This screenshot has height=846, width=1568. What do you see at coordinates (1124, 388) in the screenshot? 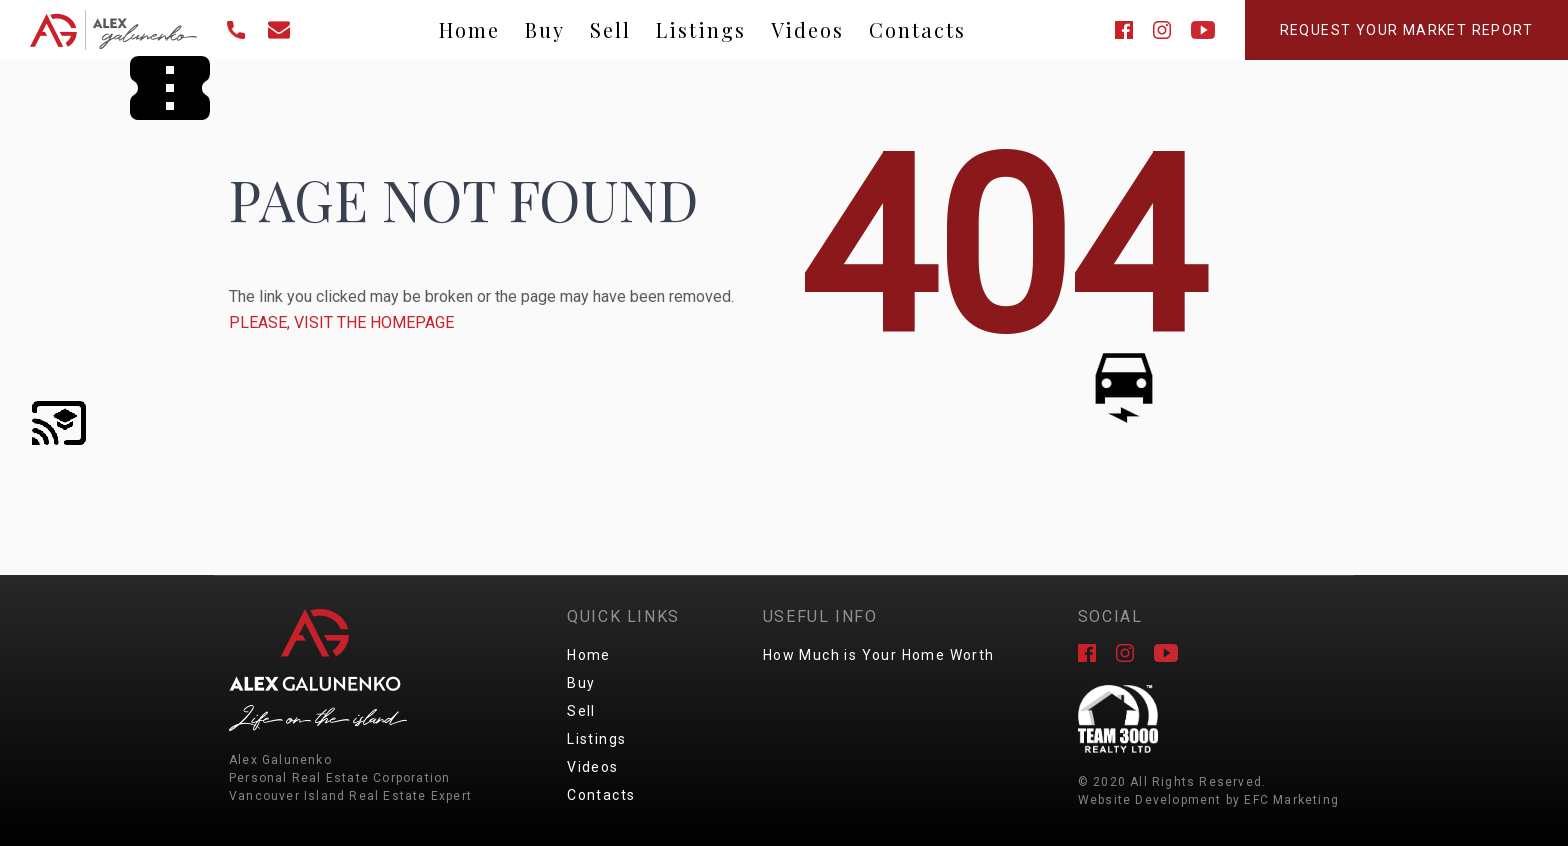
I see `locate nearby electric vehicle charging stations` at bounding box center [1124, 388].